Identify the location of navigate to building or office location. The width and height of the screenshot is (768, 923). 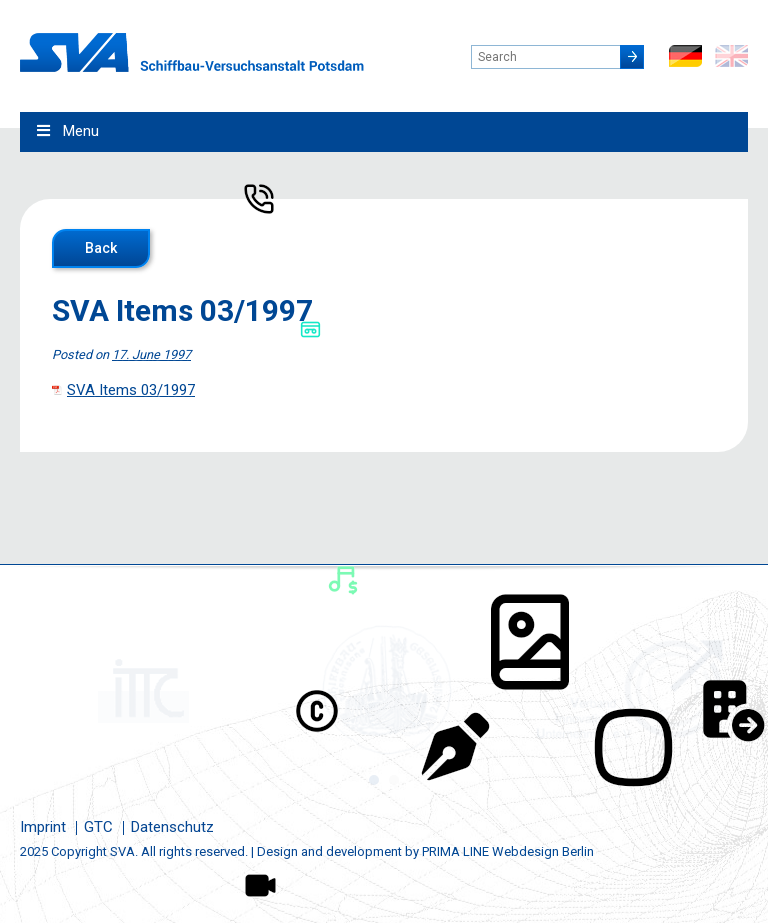
(732, 709).